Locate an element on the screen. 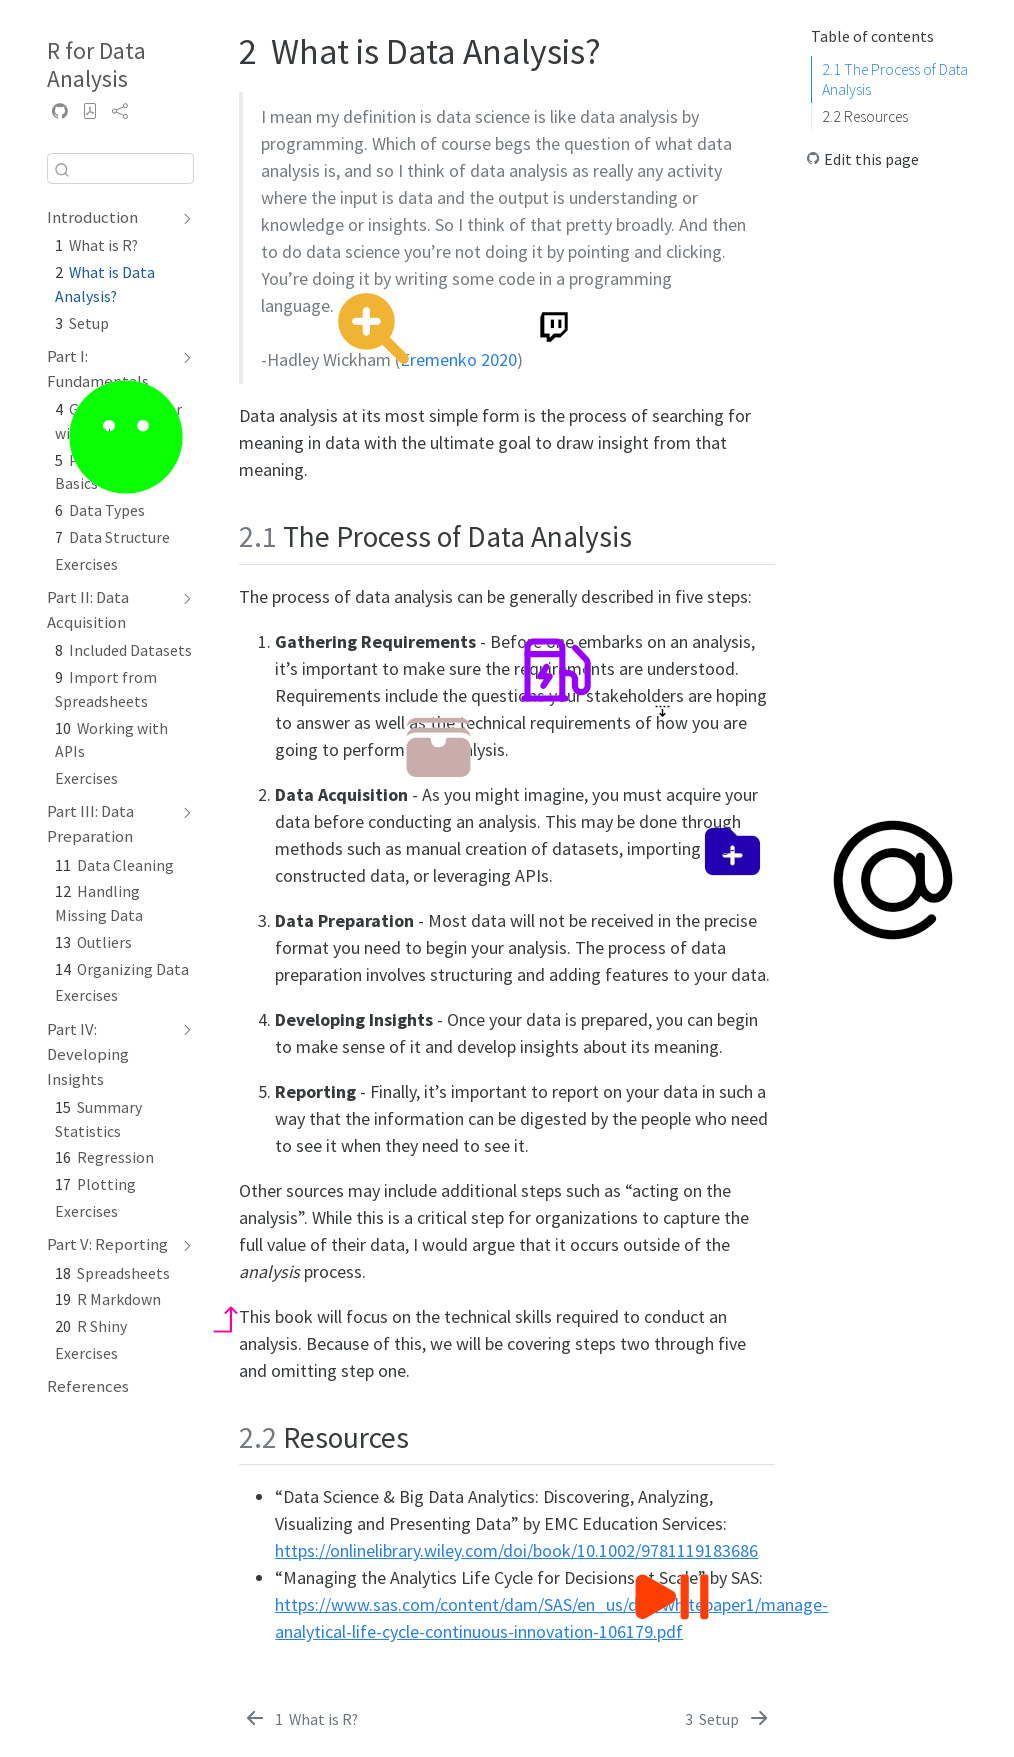 The width and height of the screenshot is (1014, 1757). create a new folder is located at coordinates (732, 851).